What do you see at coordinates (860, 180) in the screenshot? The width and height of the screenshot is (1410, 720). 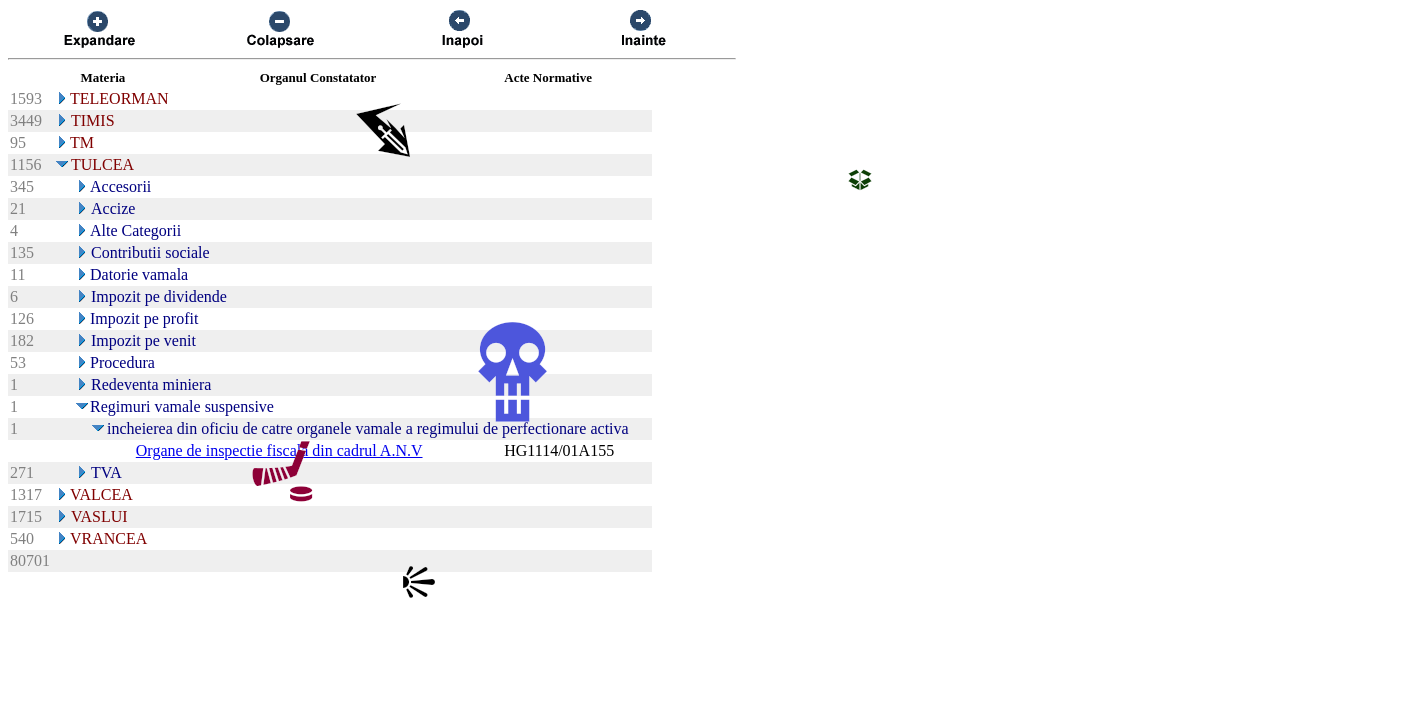 I see `view package or shipping details` at bounding box center [860, 180].